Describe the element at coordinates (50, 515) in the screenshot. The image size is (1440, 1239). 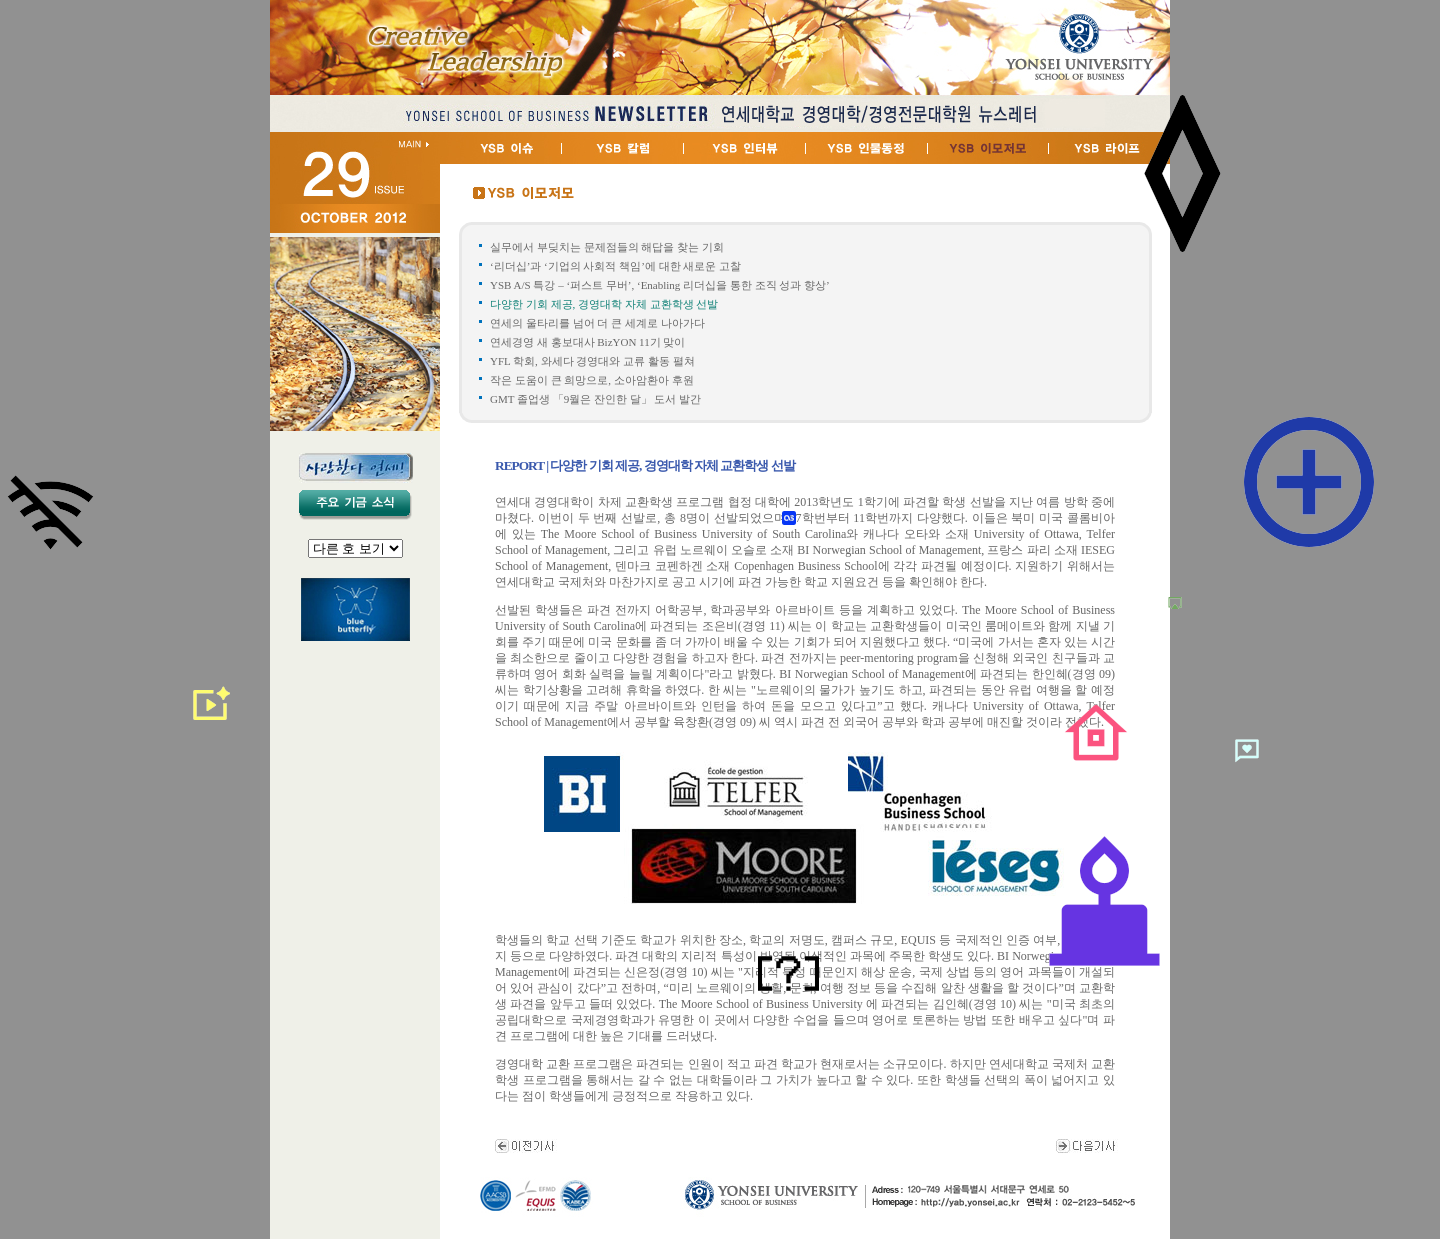
I see `indicates no wifi connection available` at that location.